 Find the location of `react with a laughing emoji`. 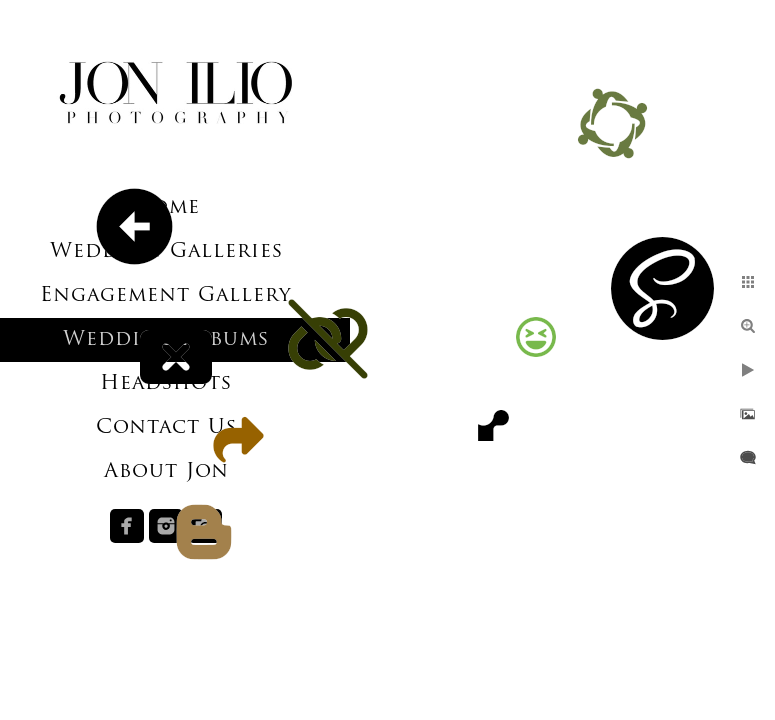

react with a laughing emoji is located at coordinates (536, 337).